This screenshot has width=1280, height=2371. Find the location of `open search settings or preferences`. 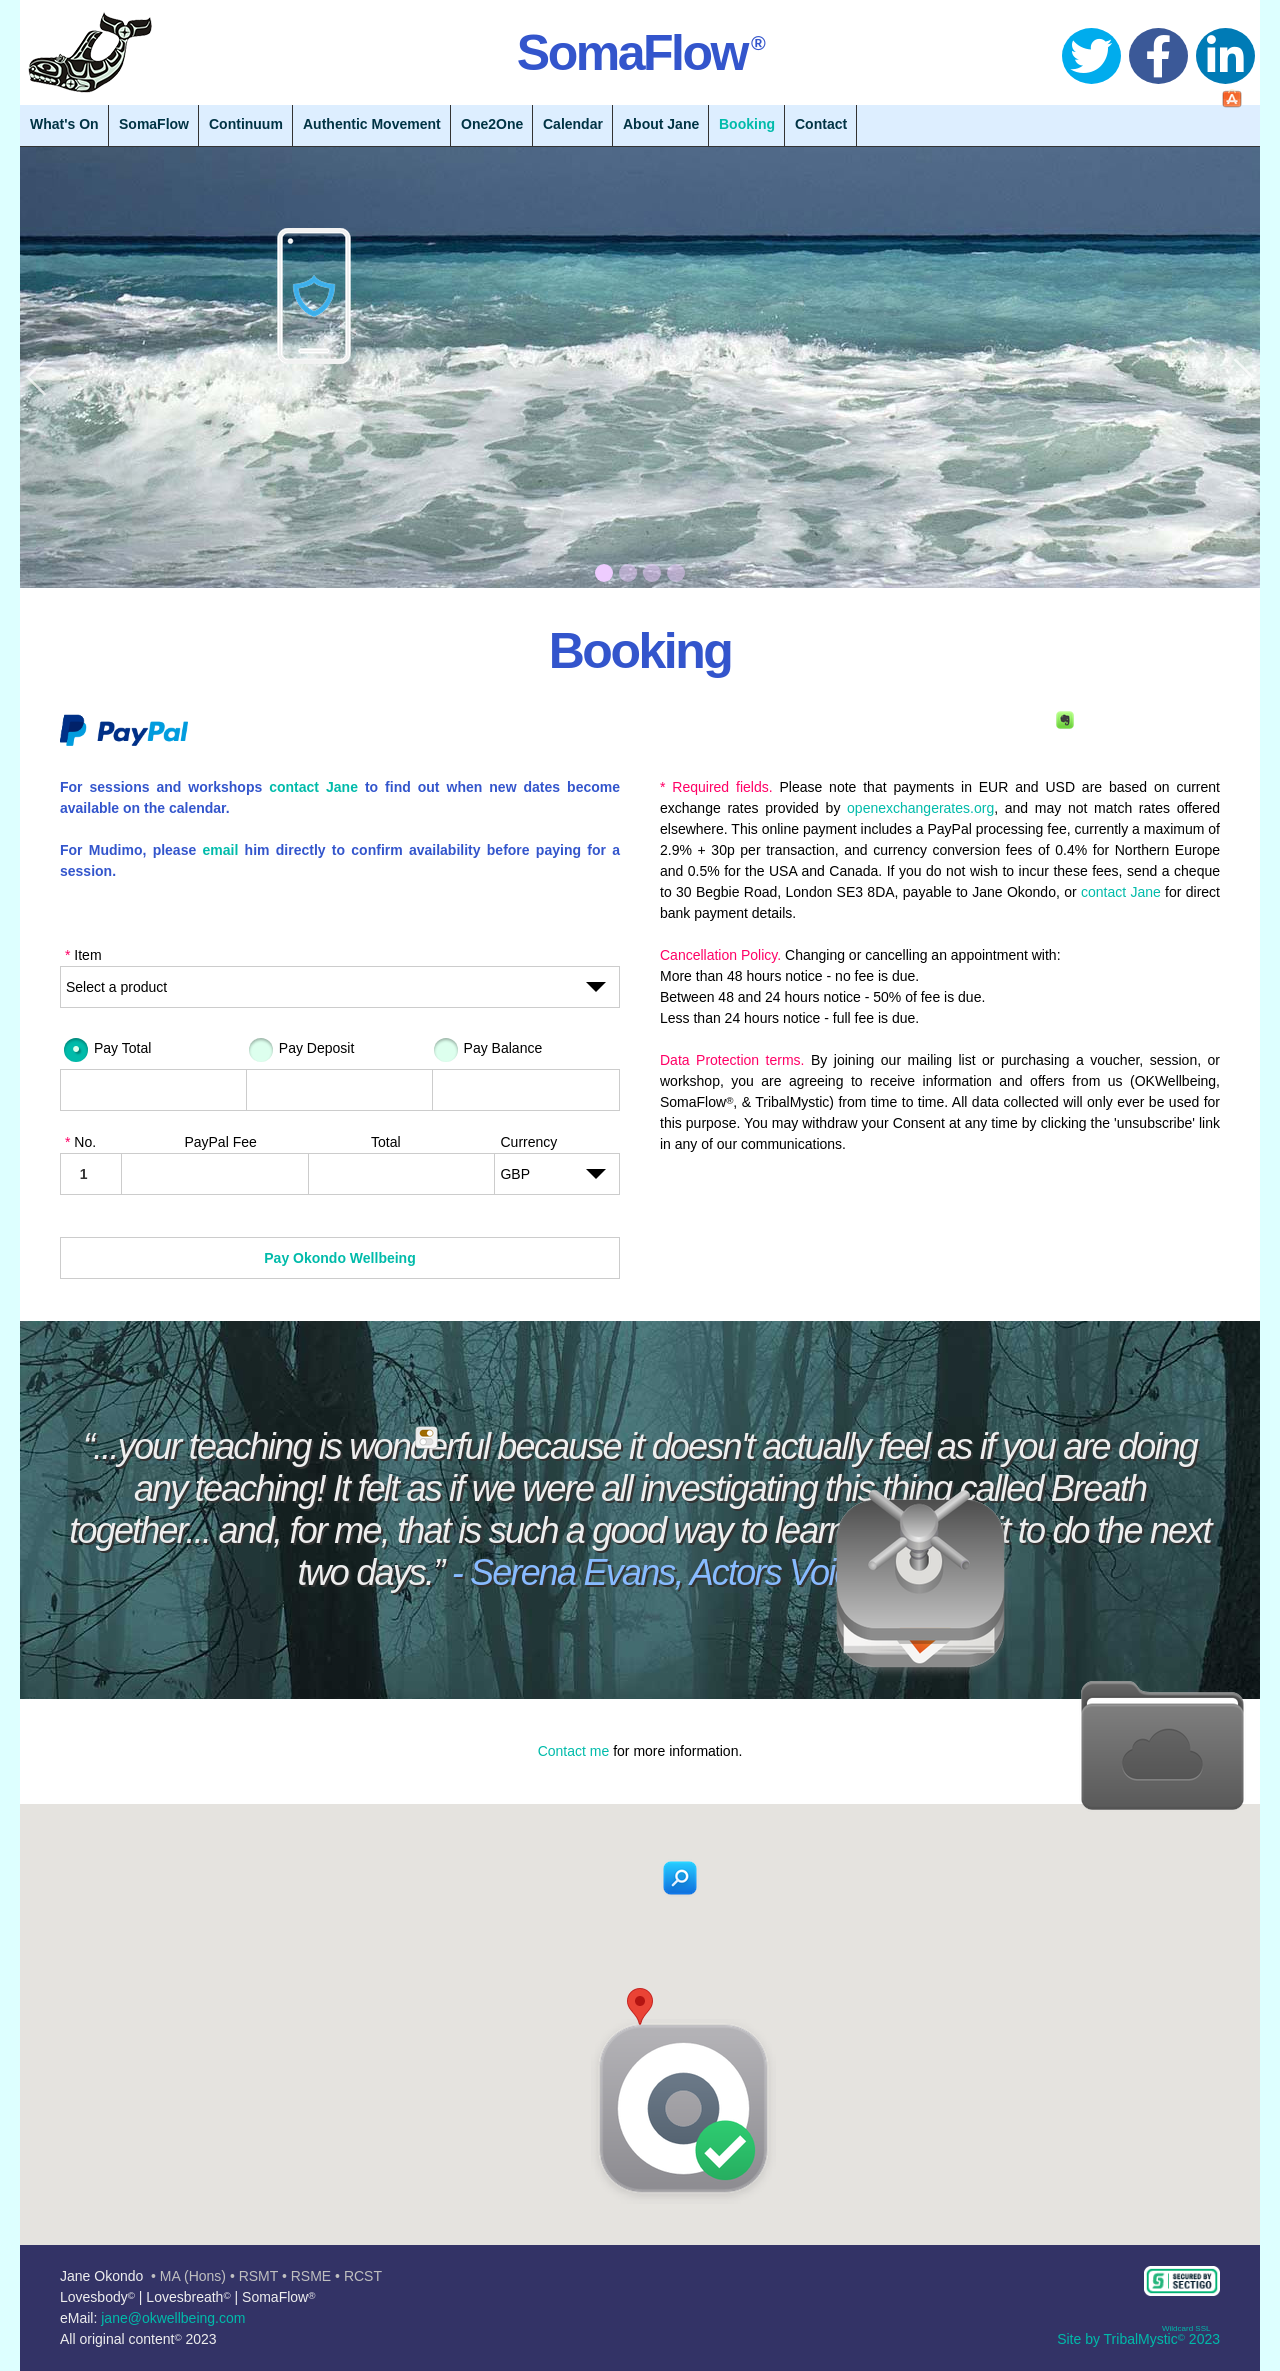

open search settings or preferences is located at coordinates (680, 1878).